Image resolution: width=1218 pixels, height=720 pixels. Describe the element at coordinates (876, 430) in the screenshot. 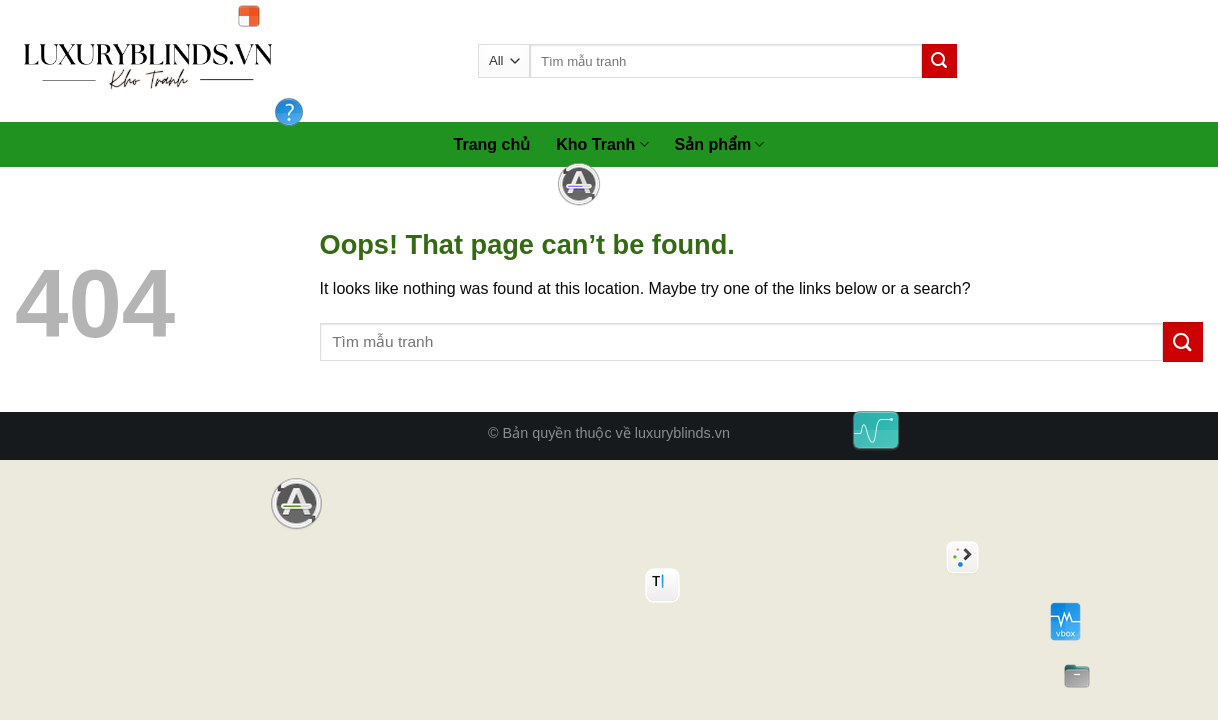

I see `open psensor temperature monitoring app` at that location.